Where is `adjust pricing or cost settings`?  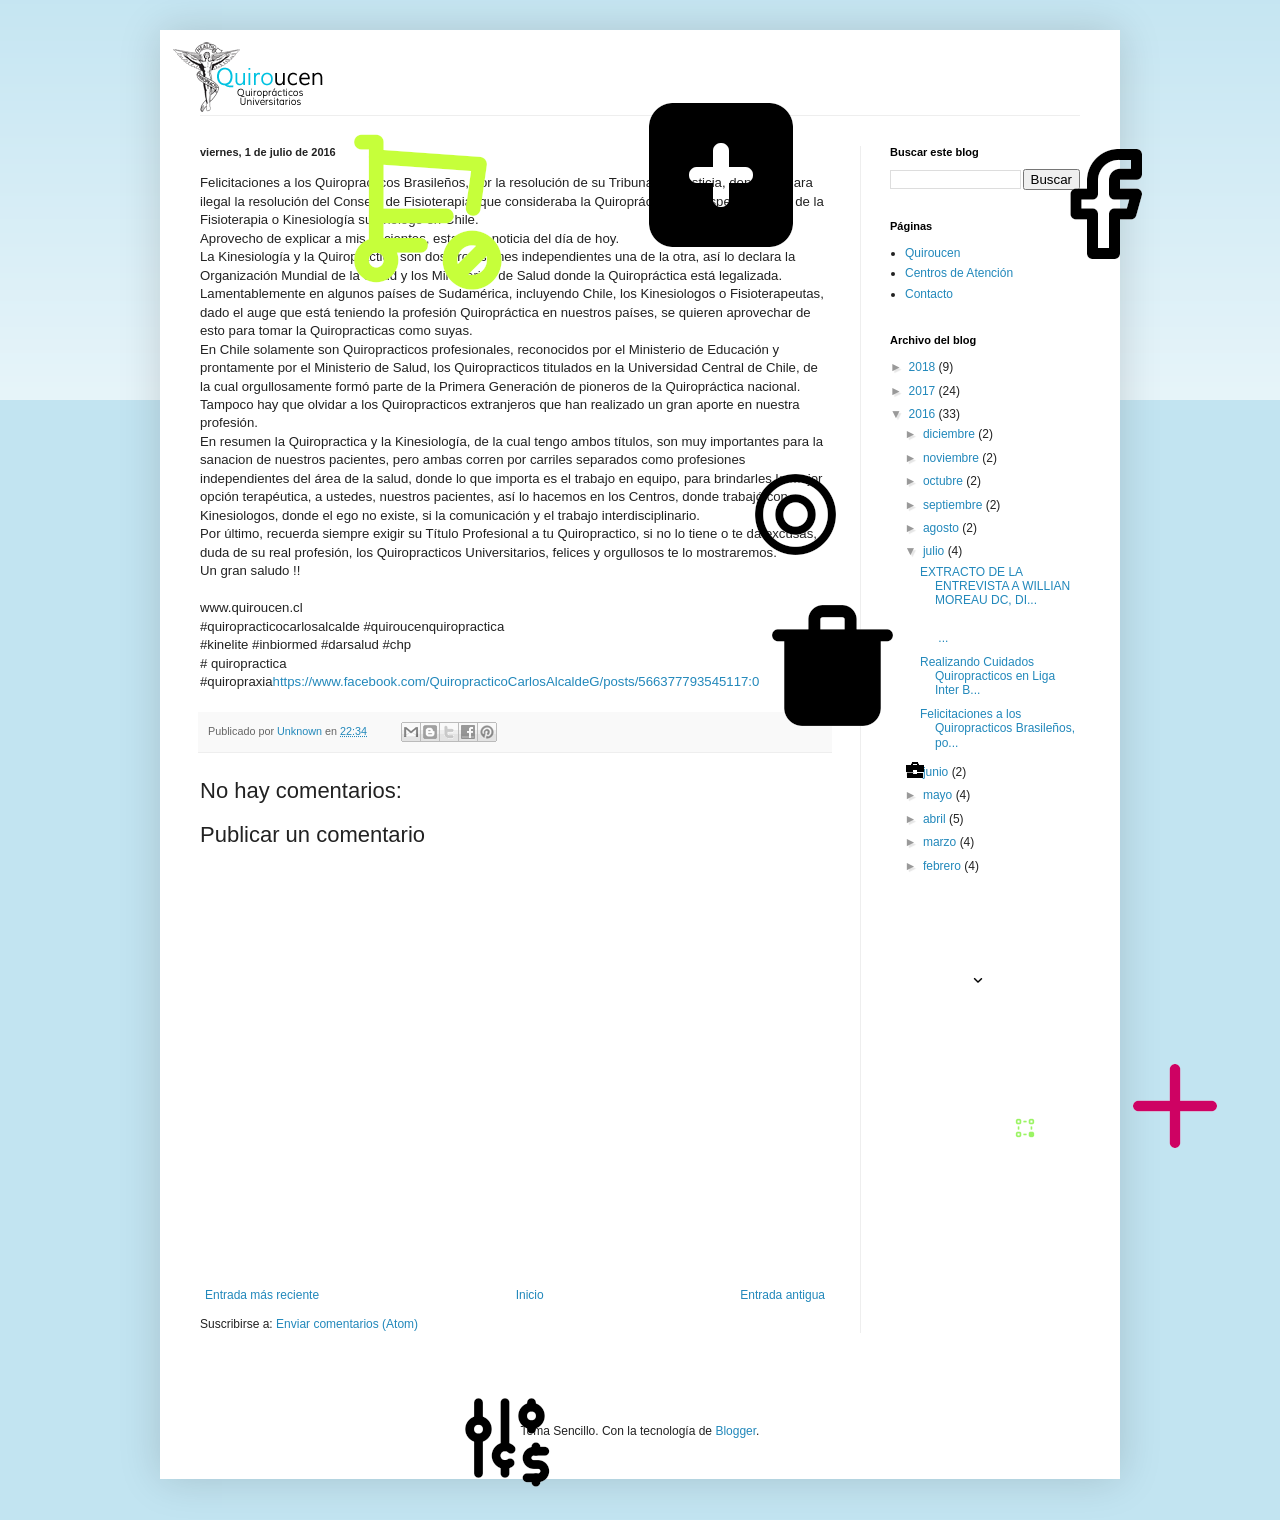
adjust pricing or cost settings is located at coordinates (505, 1438).